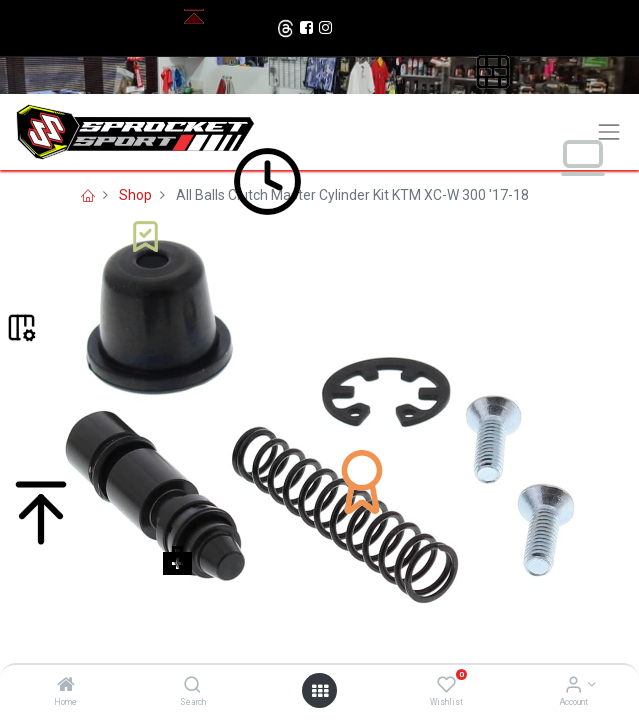  What do you see at coordinates (21, 327) in the screenshot?
I see `configure column layout settings` at bounding box center [21, 327].